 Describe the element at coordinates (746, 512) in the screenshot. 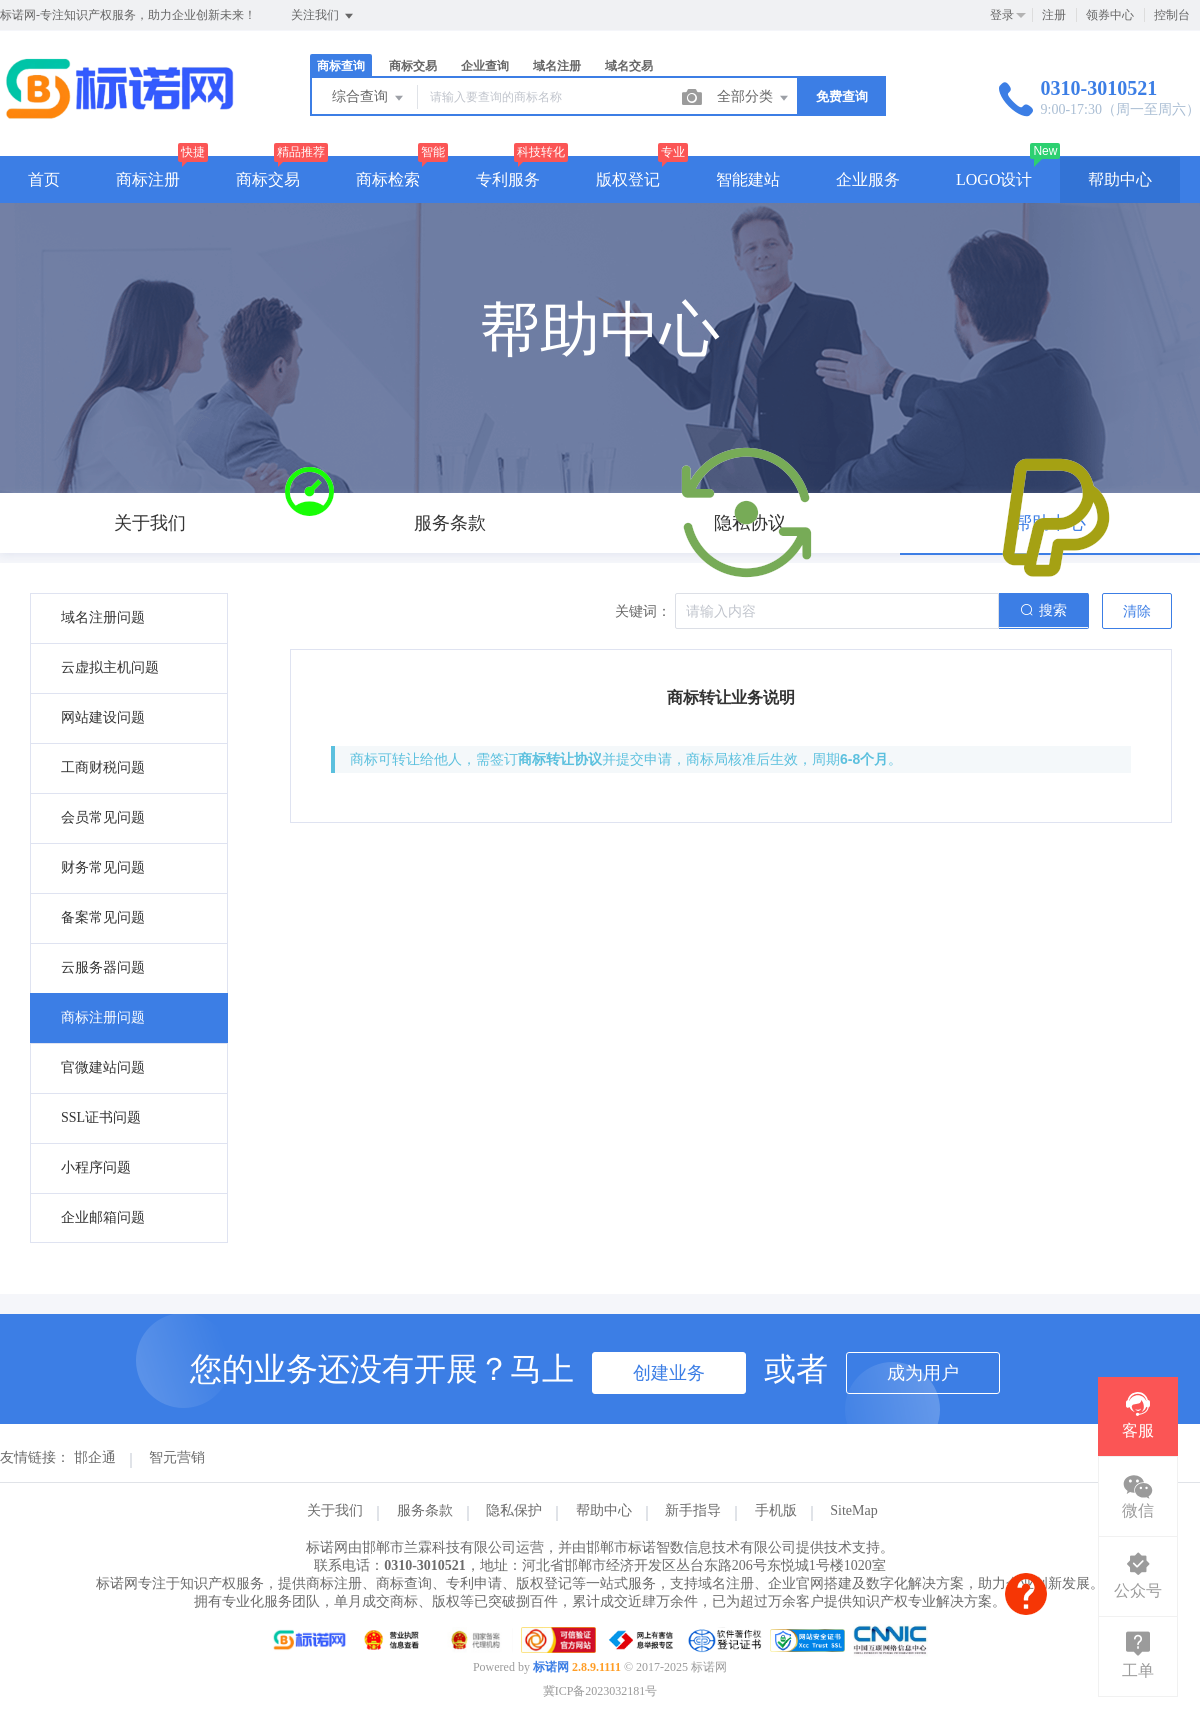

I see `reopen a previously closed issue` at that location.